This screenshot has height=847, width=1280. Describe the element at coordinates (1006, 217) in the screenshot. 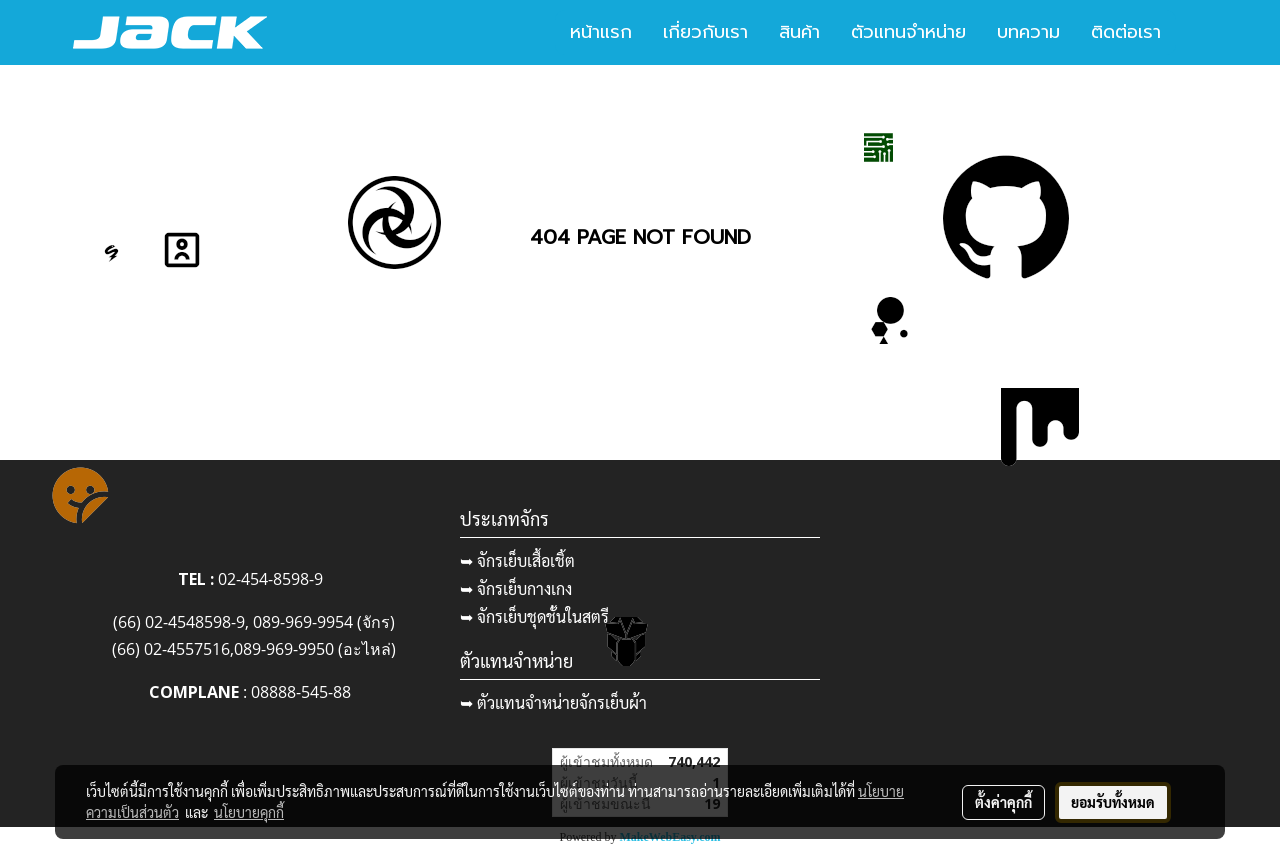

I see `visit github profile or repository` at that location.